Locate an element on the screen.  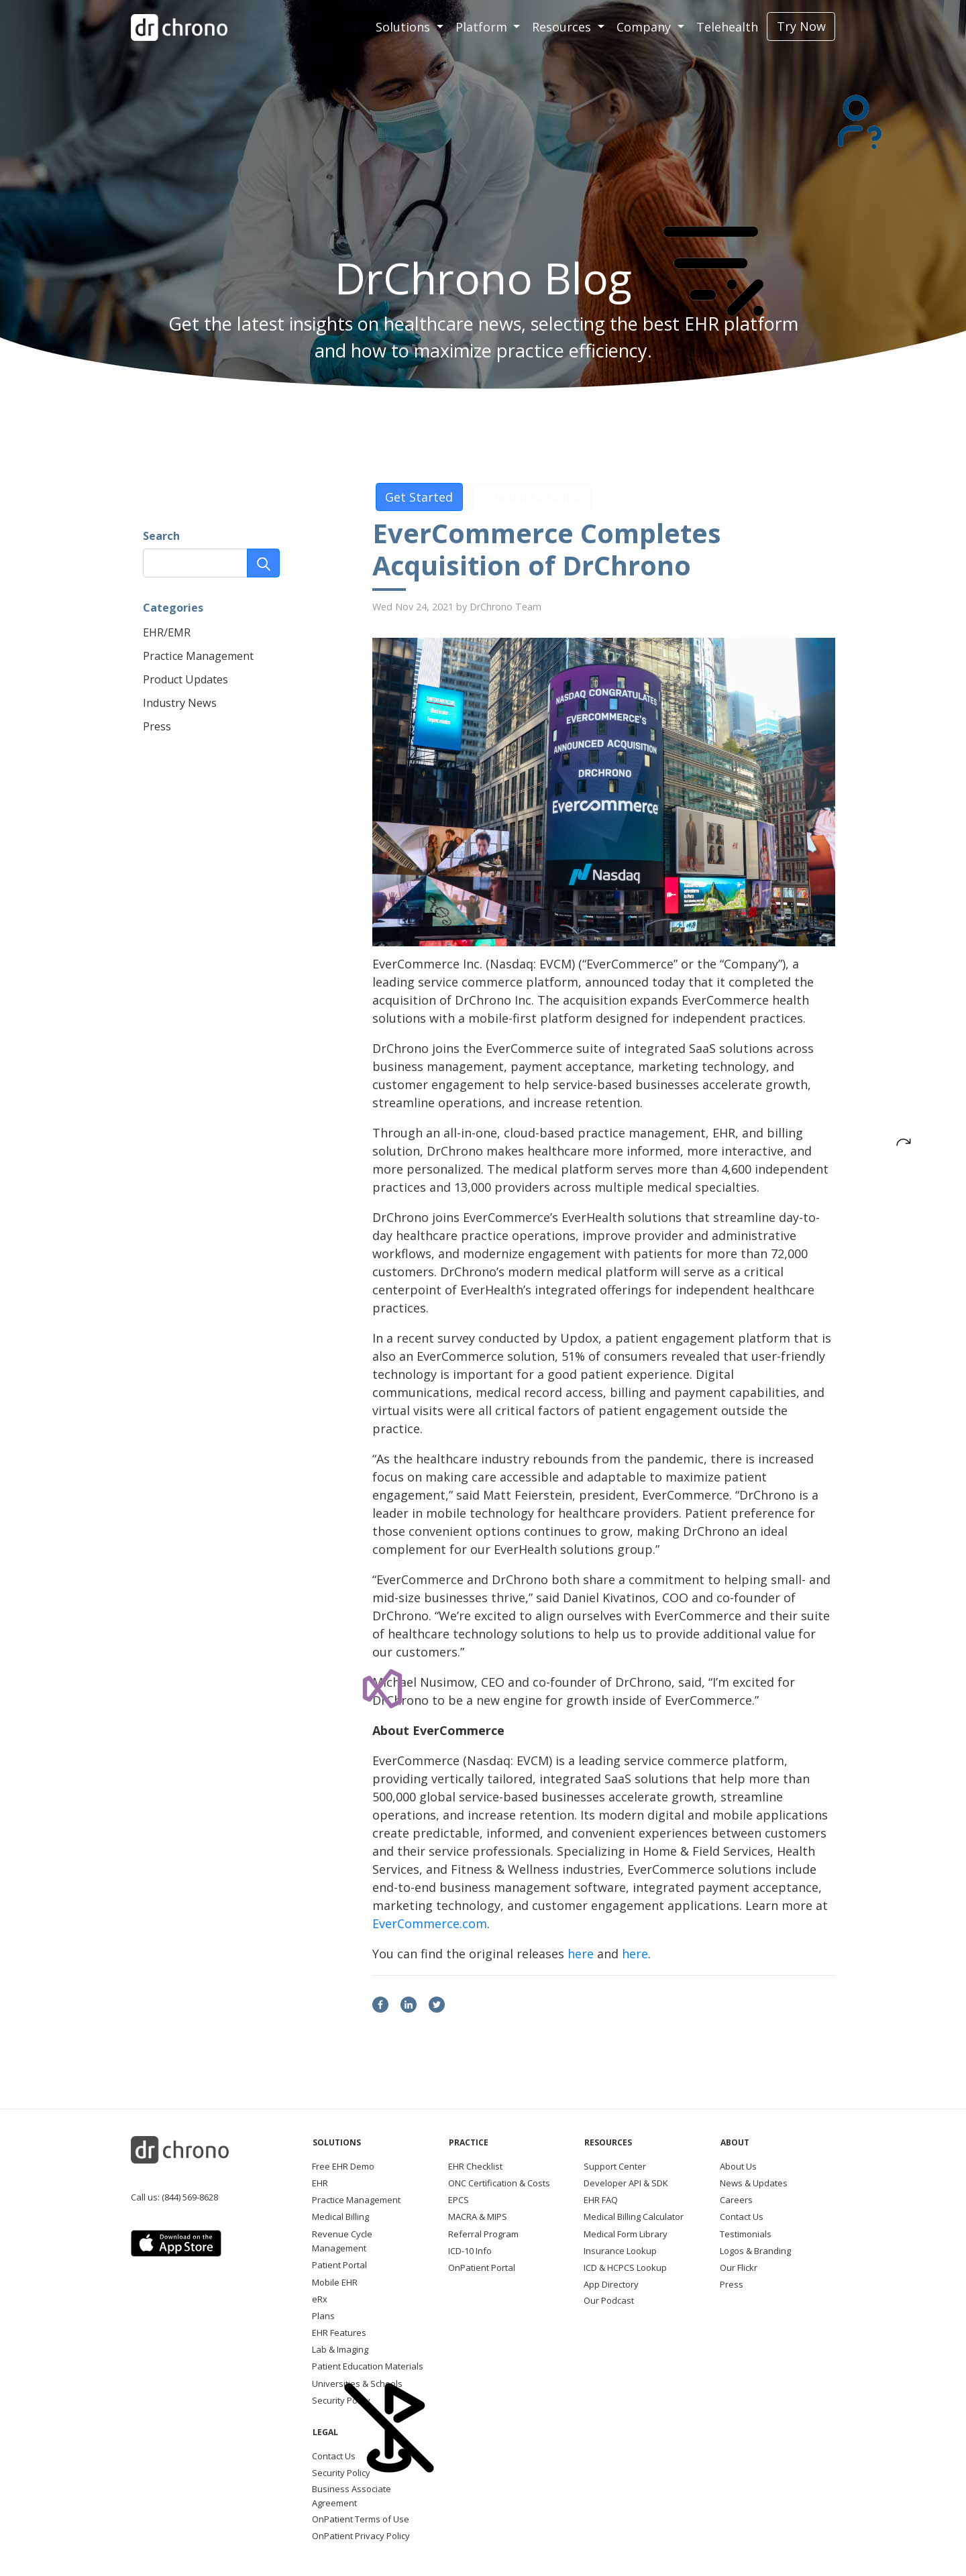
open visual studio application is located at coordinates (382, 1689).